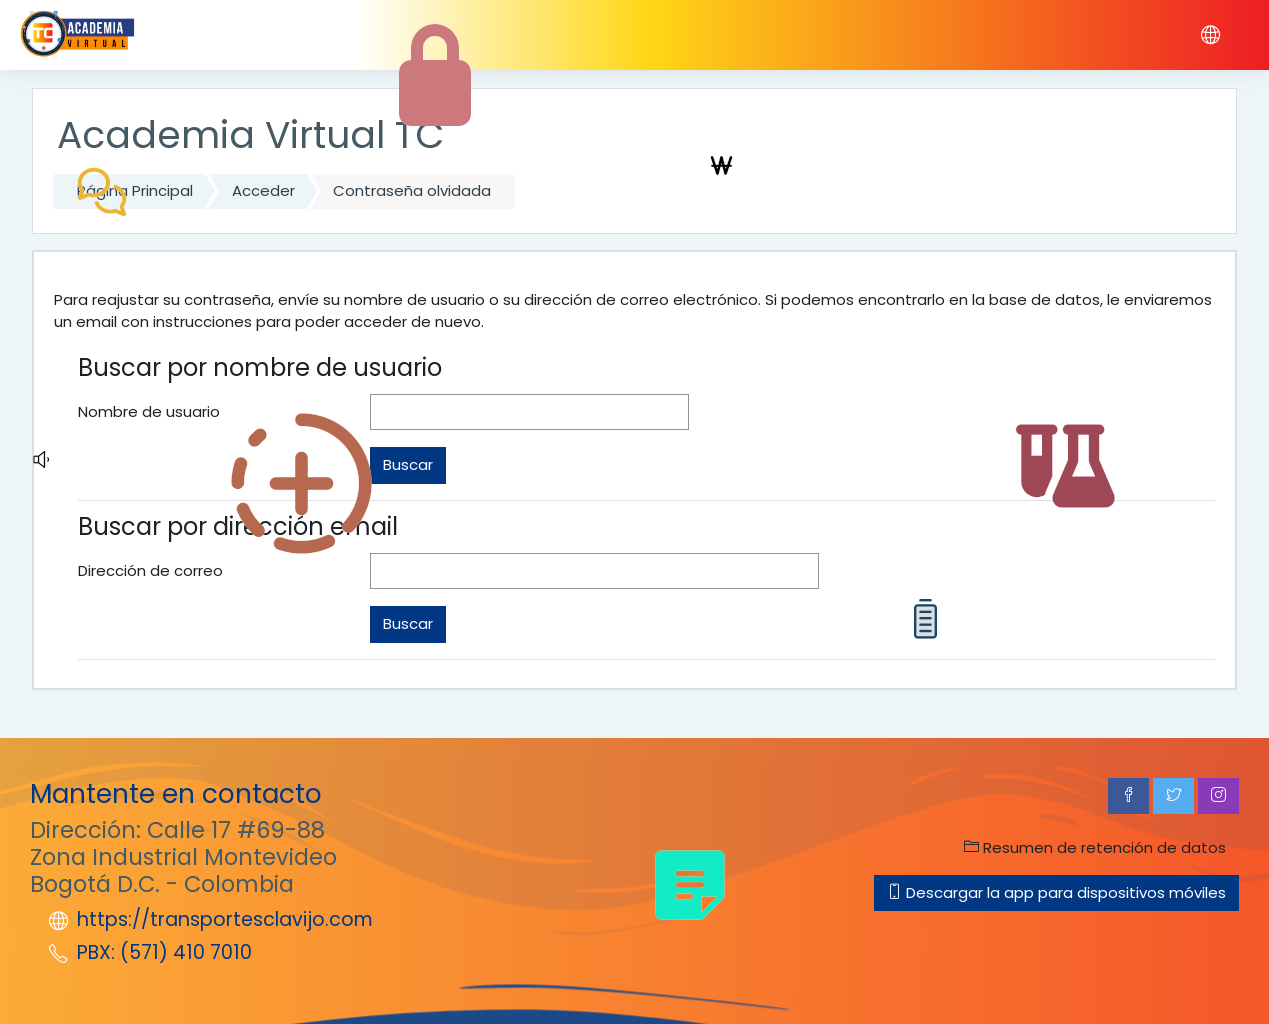 The height and width of the screenshot is (1024, 1269). What do you see at coordinates (721, 165) in the screenshot?
I see `indicates south korean won currency` at bounding box center [721, 165].